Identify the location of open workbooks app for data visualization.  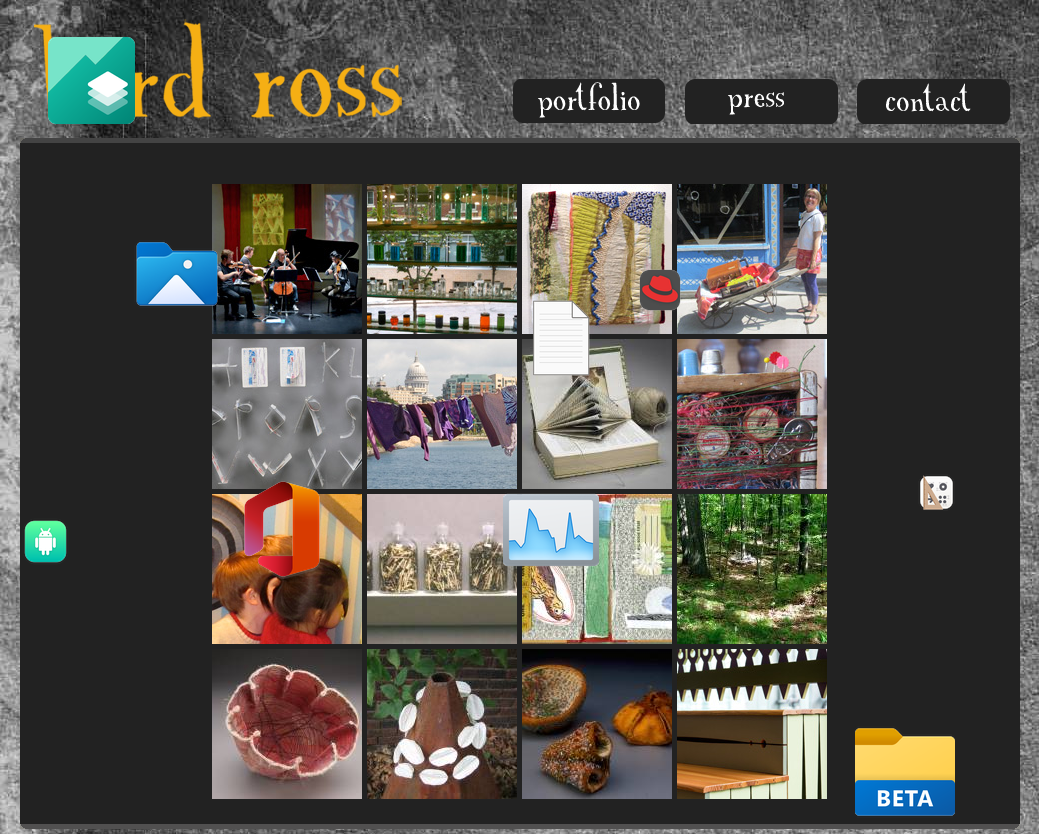
(91, 80).